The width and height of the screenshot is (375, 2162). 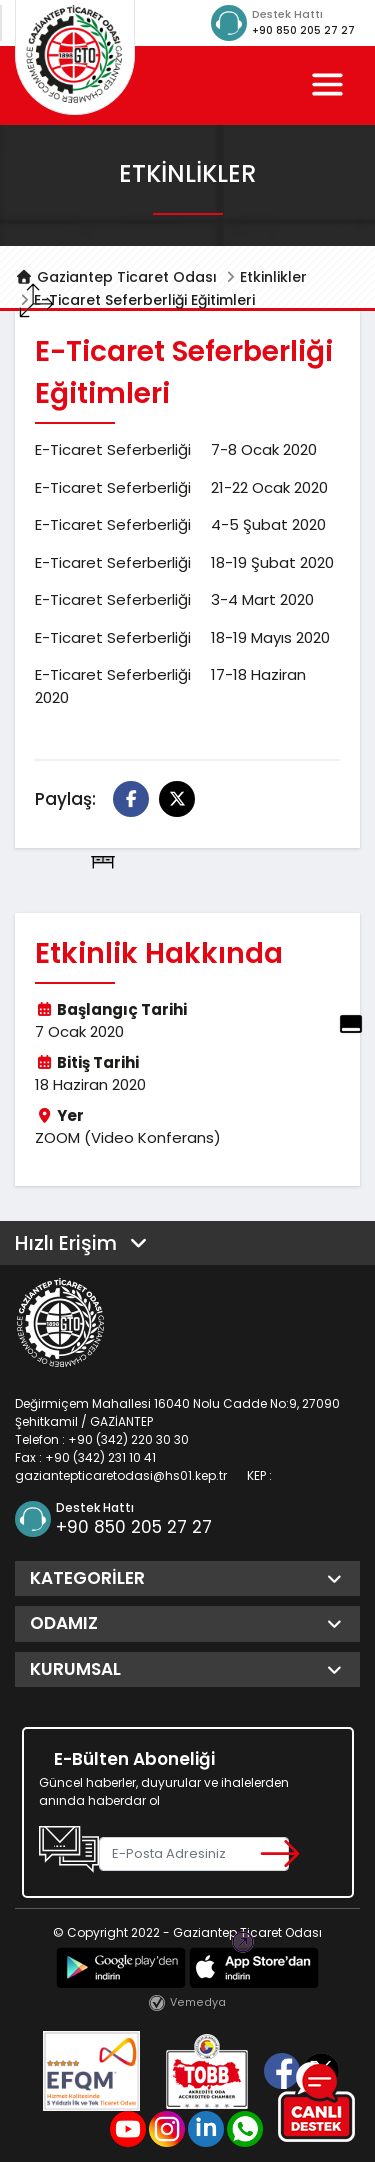 What do you see at coordinates (34, 302) in the screenshot?
I see `3D vector or axis visualization tool` at bounding box center [34, 302].